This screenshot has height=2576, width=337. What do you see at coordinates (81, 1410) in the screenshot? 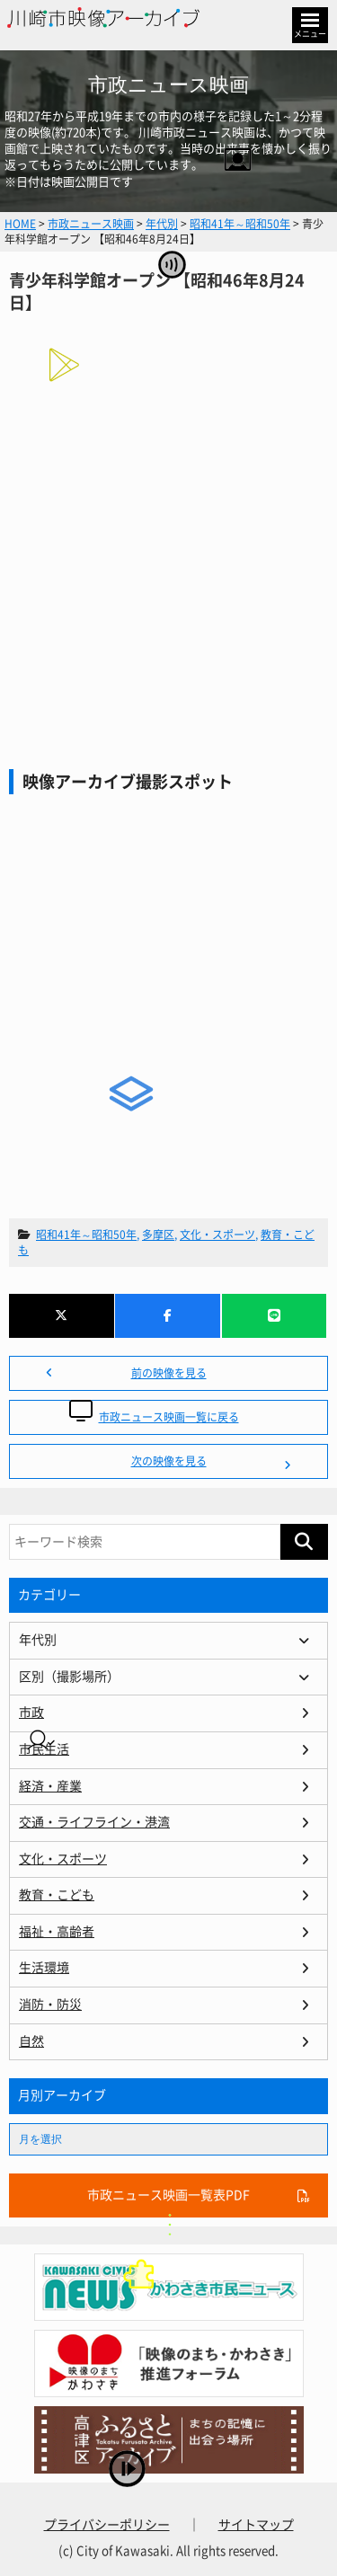
I see `switch to desktop or monitor display` at bounding box center [81, 1410].